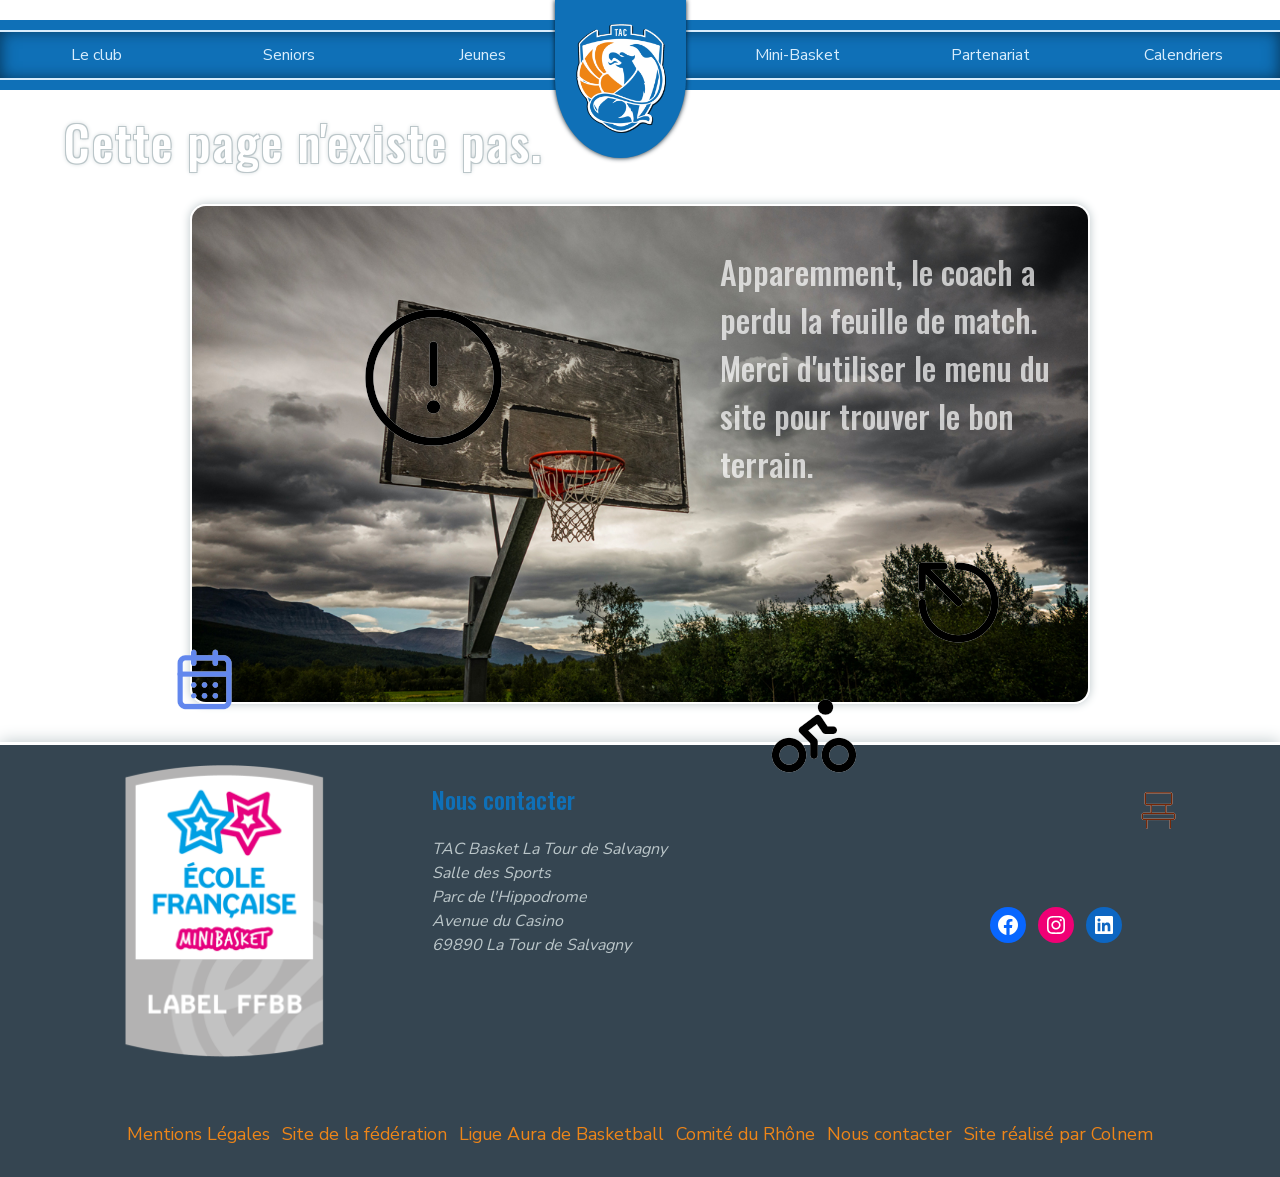 The height and width of the screenshot is (1177, 1280). Describe the element at coordinates (814, 734) in the screenshot. I see `select bicycle as transportation mode` at that location.